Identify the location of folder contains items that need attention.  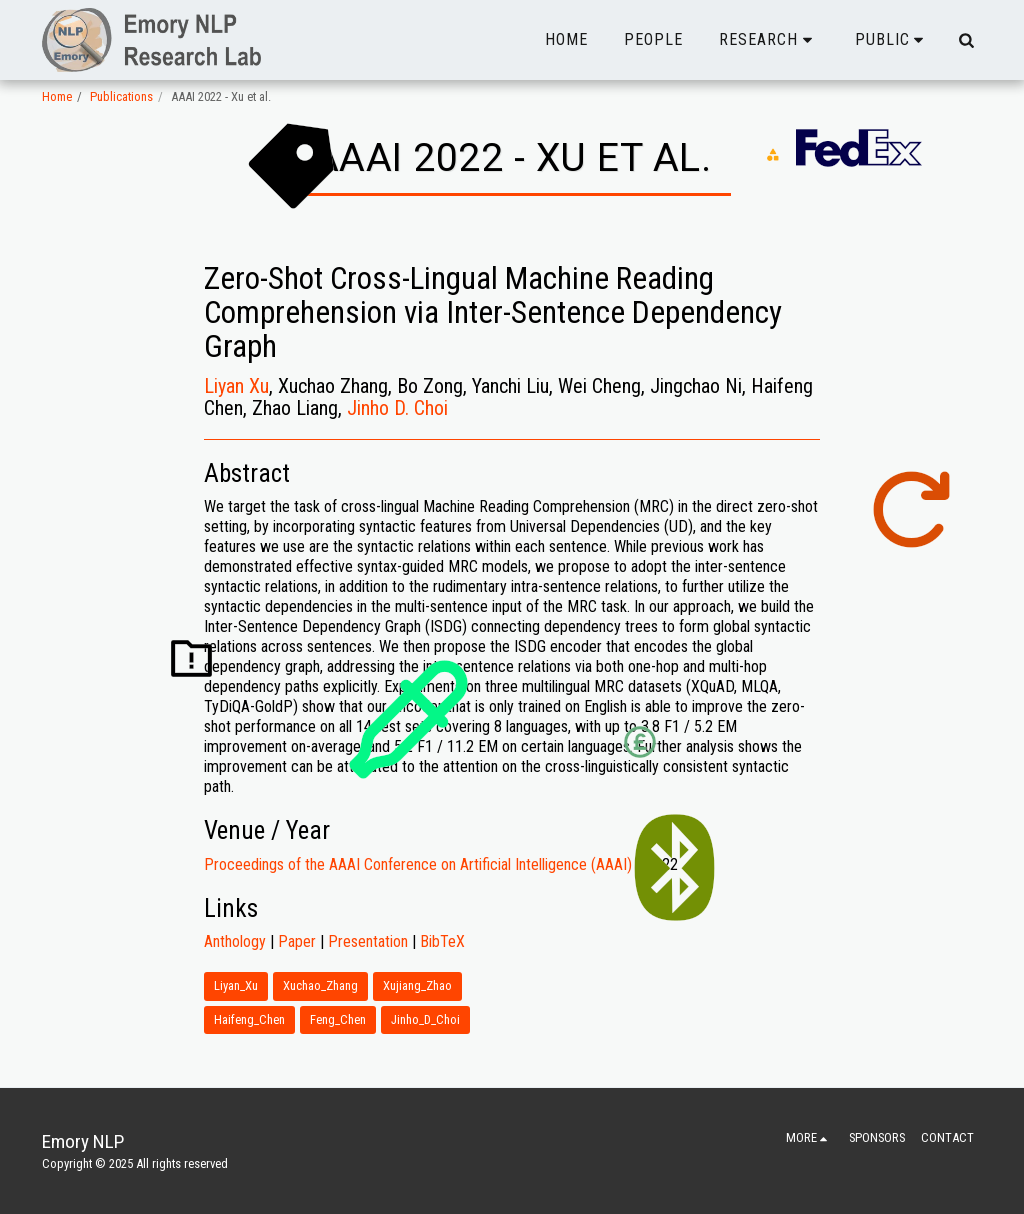
(191, 658).